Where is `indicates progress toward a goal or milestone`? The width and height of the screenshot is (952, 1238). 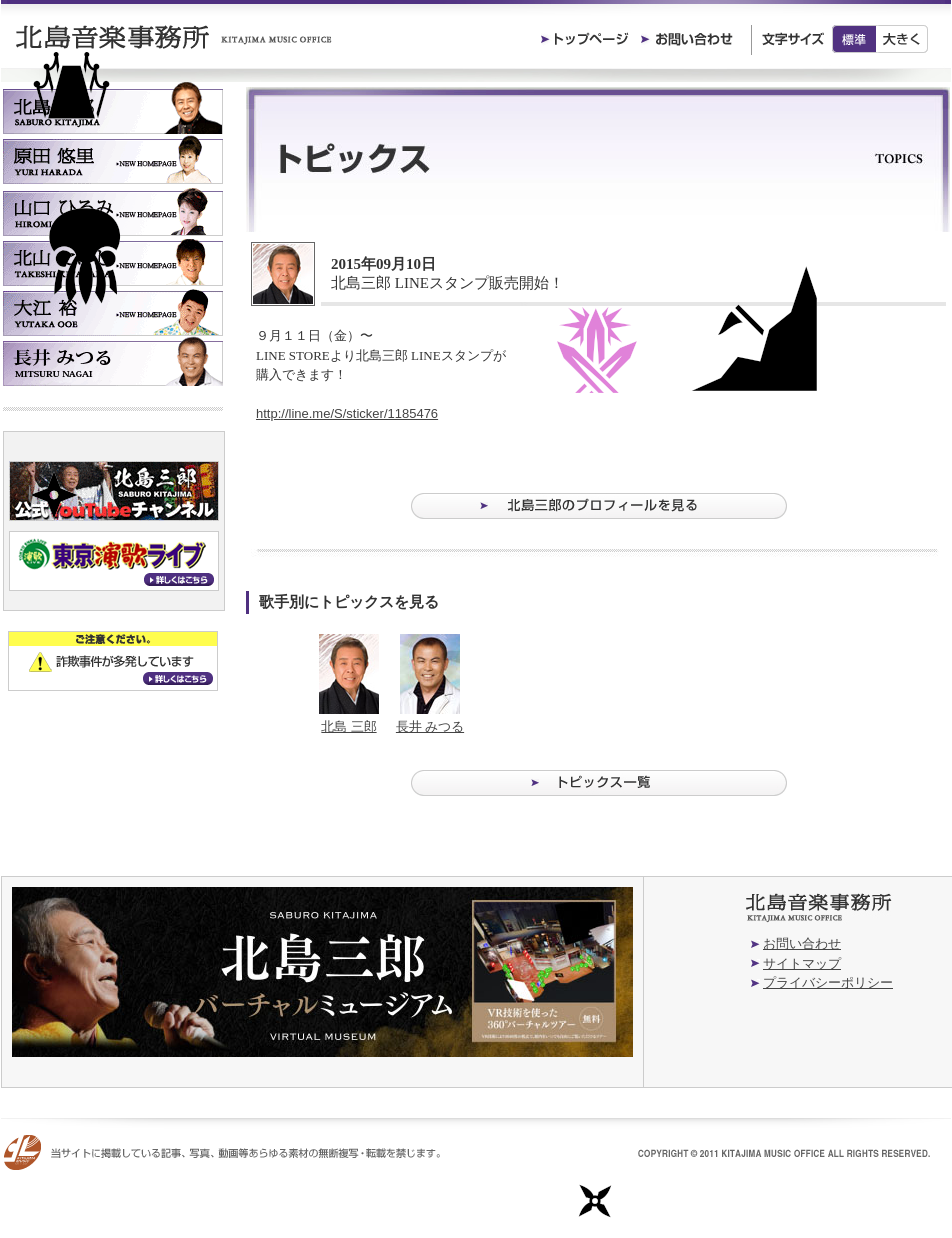 indicates progress toward a goal or milestone is located at coordinates (752, 326).